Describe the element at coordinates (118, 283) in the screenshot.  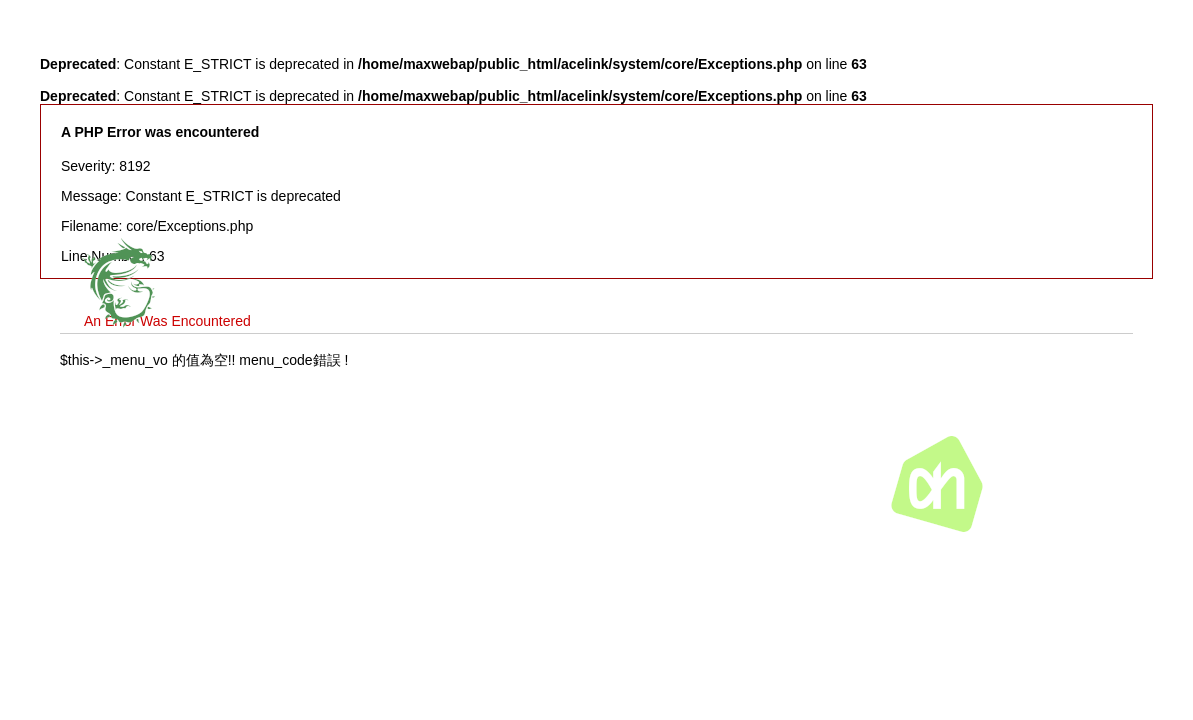
I see `MSI brand logo` at that location.